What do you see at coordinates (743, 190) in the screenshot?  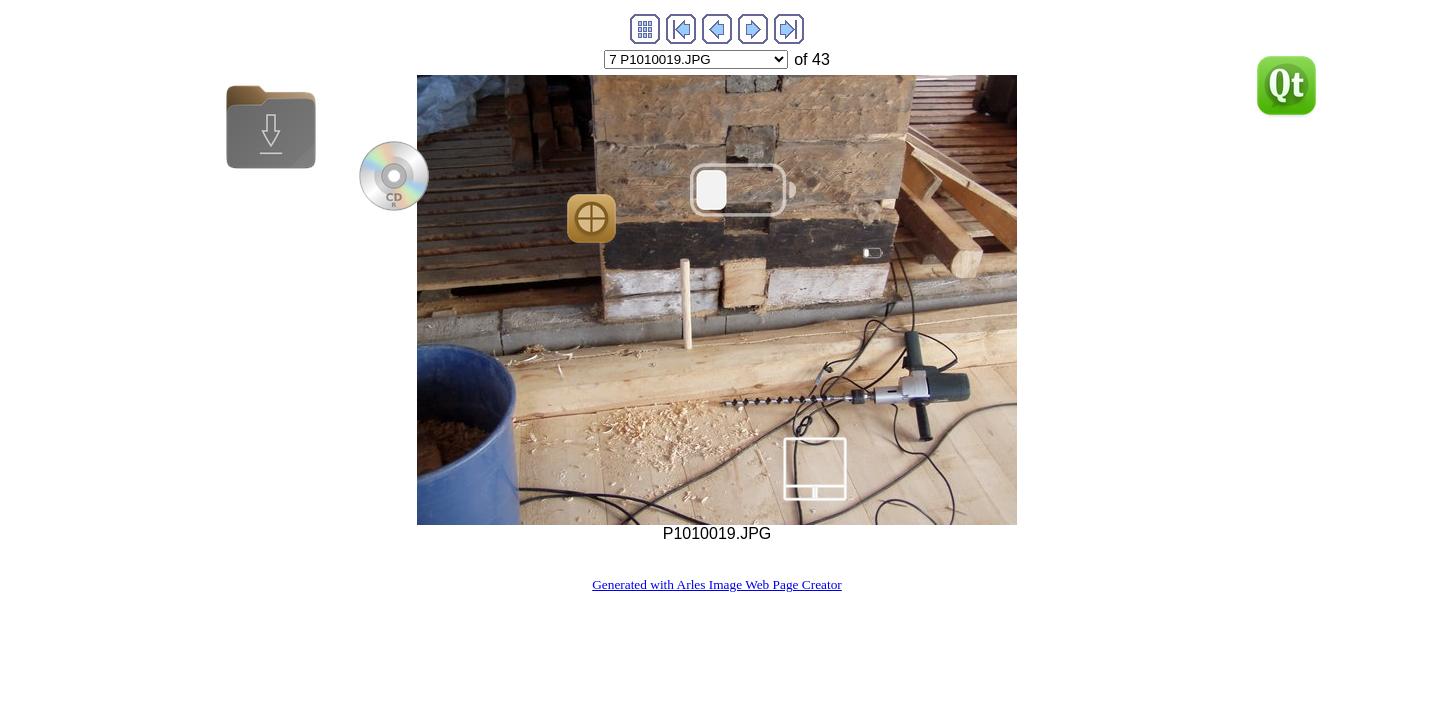 I see `indicates battery level at 30%` at bounding box center [743, 190].